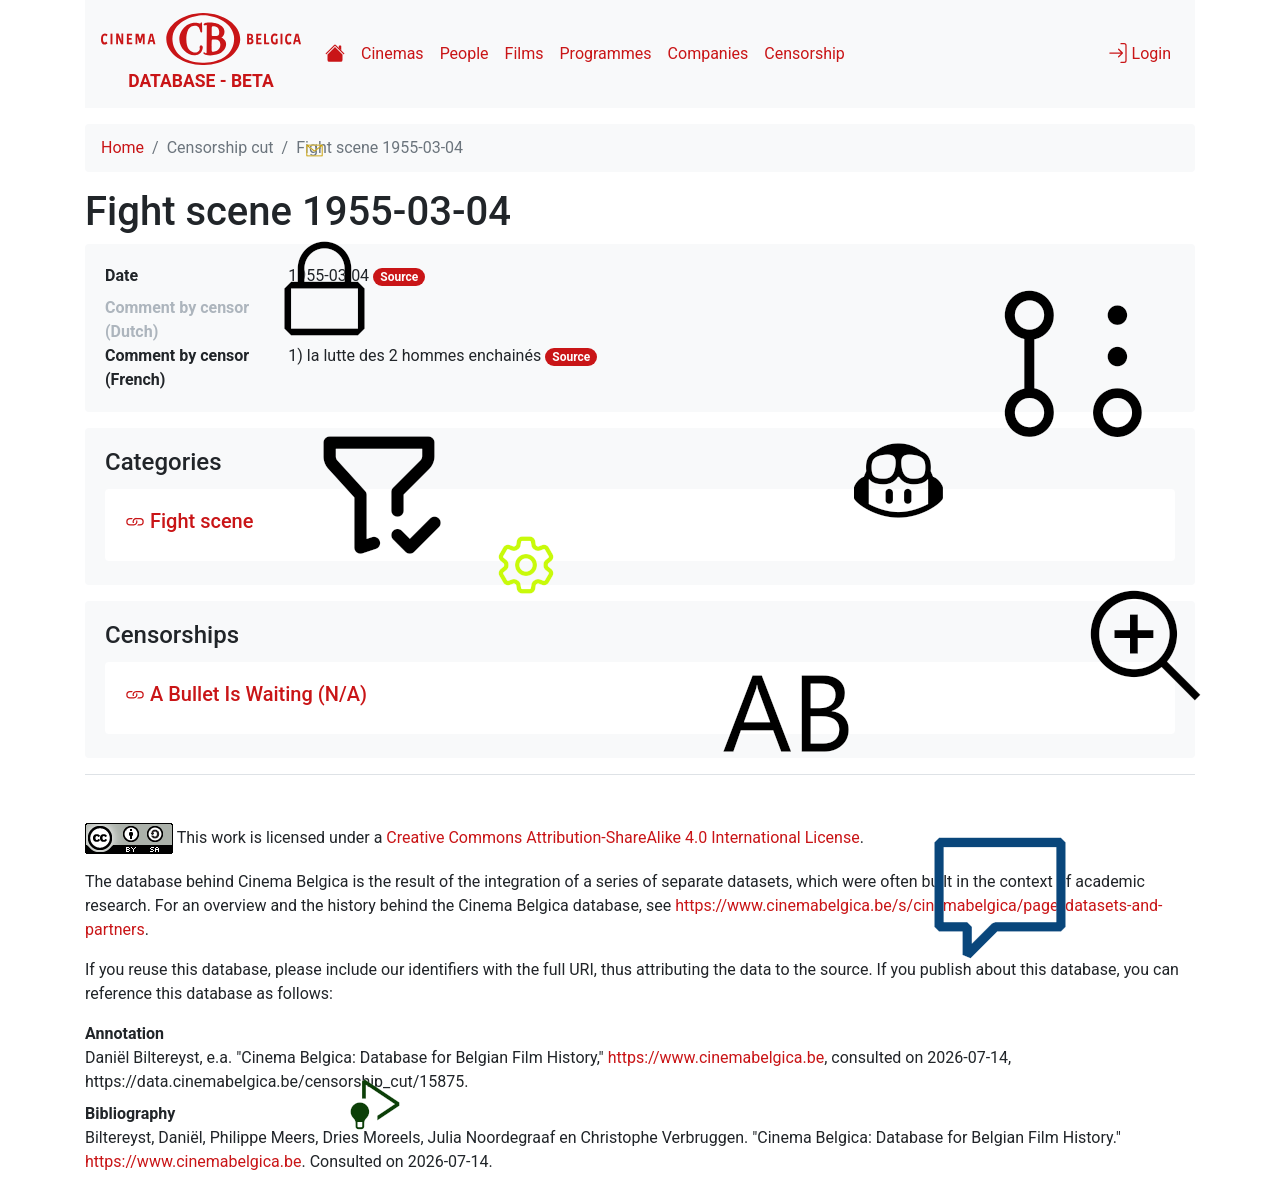 The image size is (1280, 1190). What do you see at coordinates (898, 480) in the screenshot?
I see `access GitHub Copilot AI assistant` at bounding box center [898, 480].